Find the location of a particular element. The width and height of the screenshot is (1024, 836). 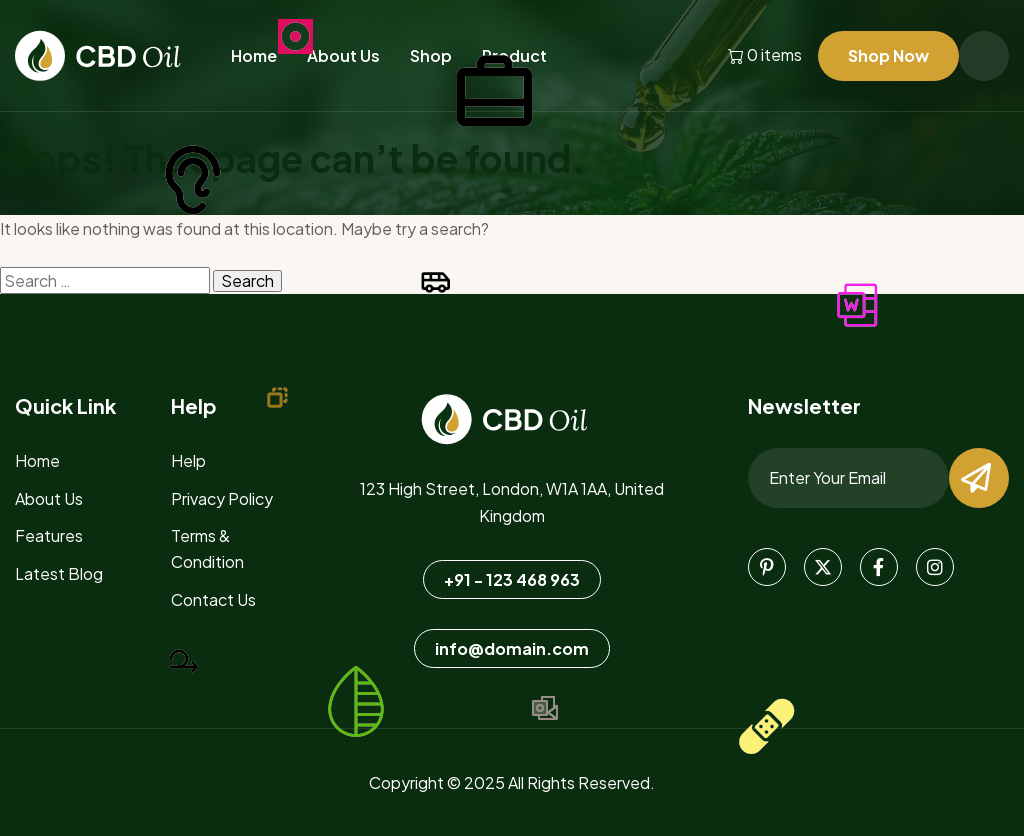

access travel or trip planning features is located at coordinates (494, 95).